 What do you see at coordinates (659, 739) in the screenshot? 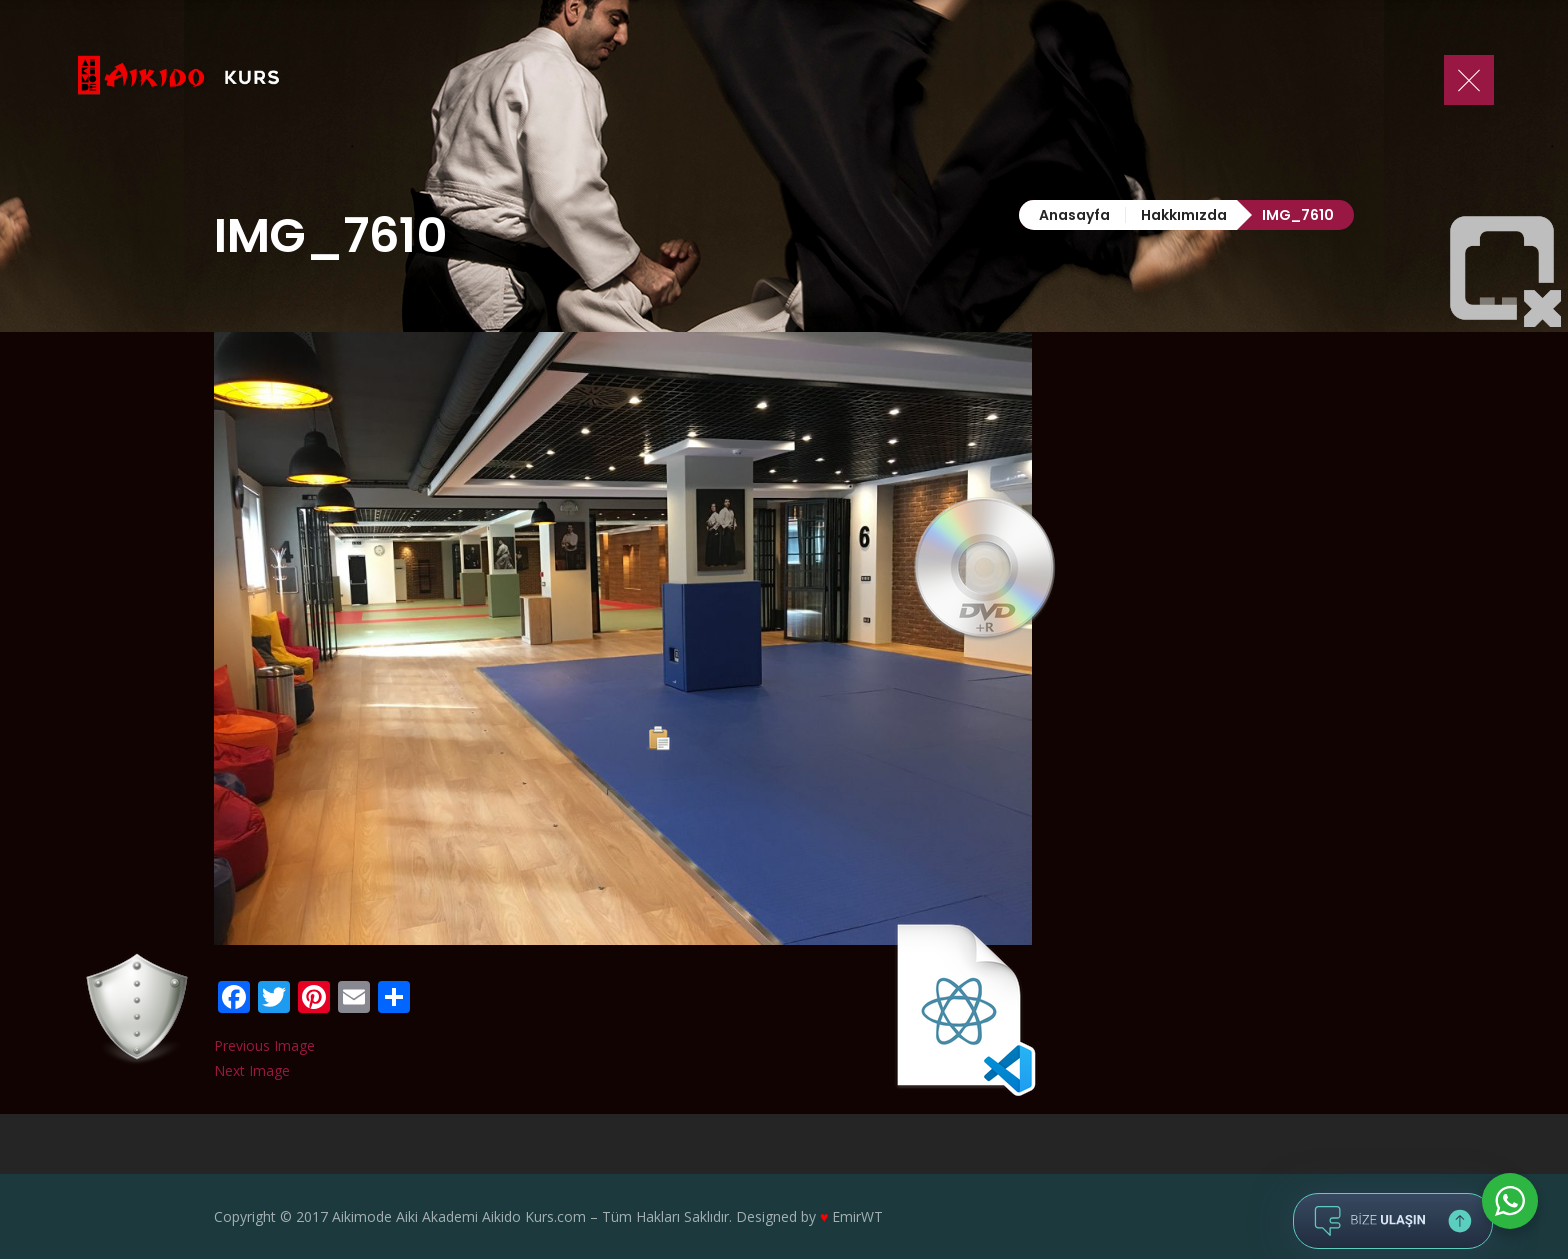
I see `paste copied content from clipboard` at bounding box center [659, 739].